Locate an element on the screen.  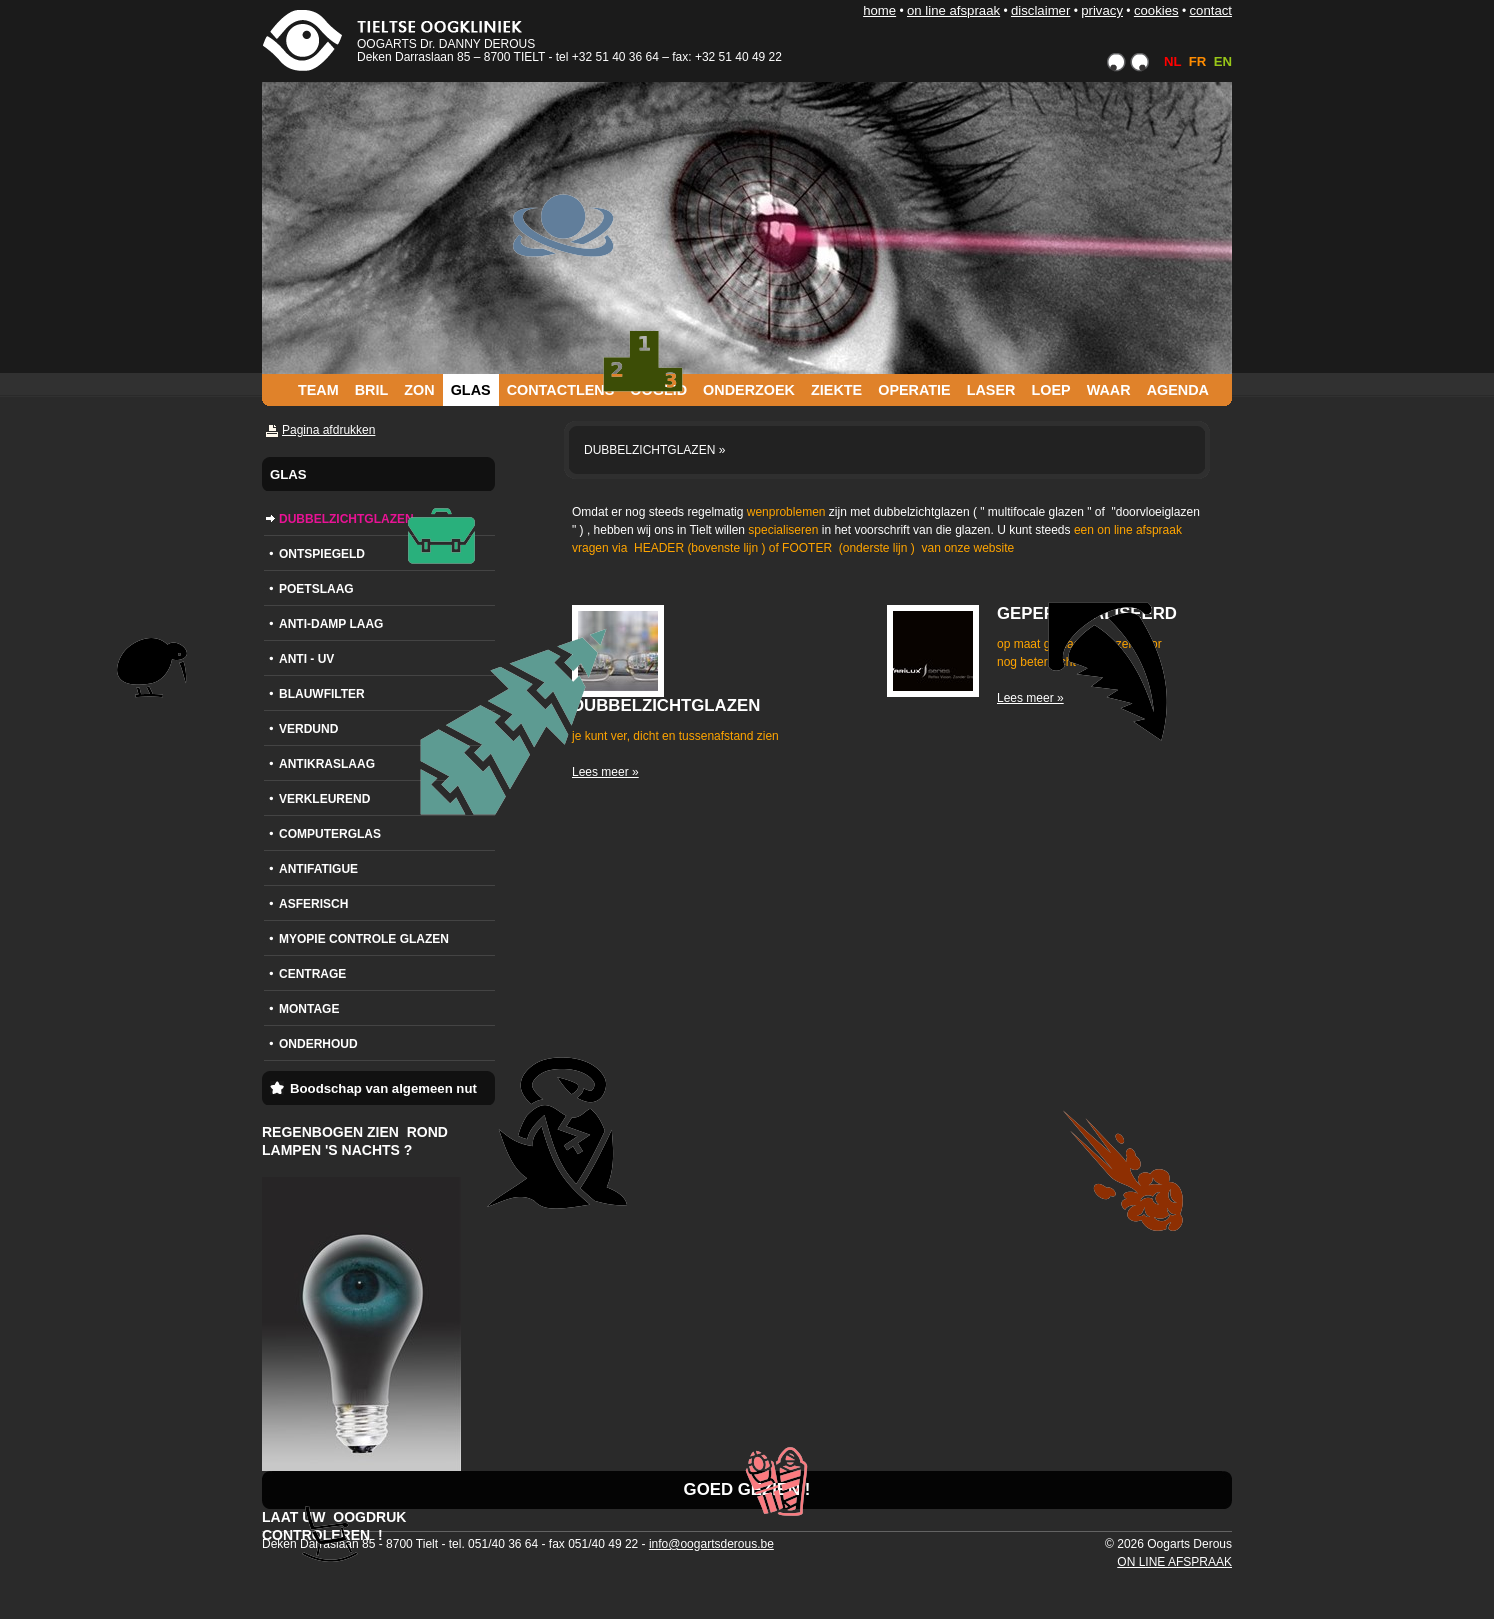
access work or business-related content is located at coordinates (441, 537).